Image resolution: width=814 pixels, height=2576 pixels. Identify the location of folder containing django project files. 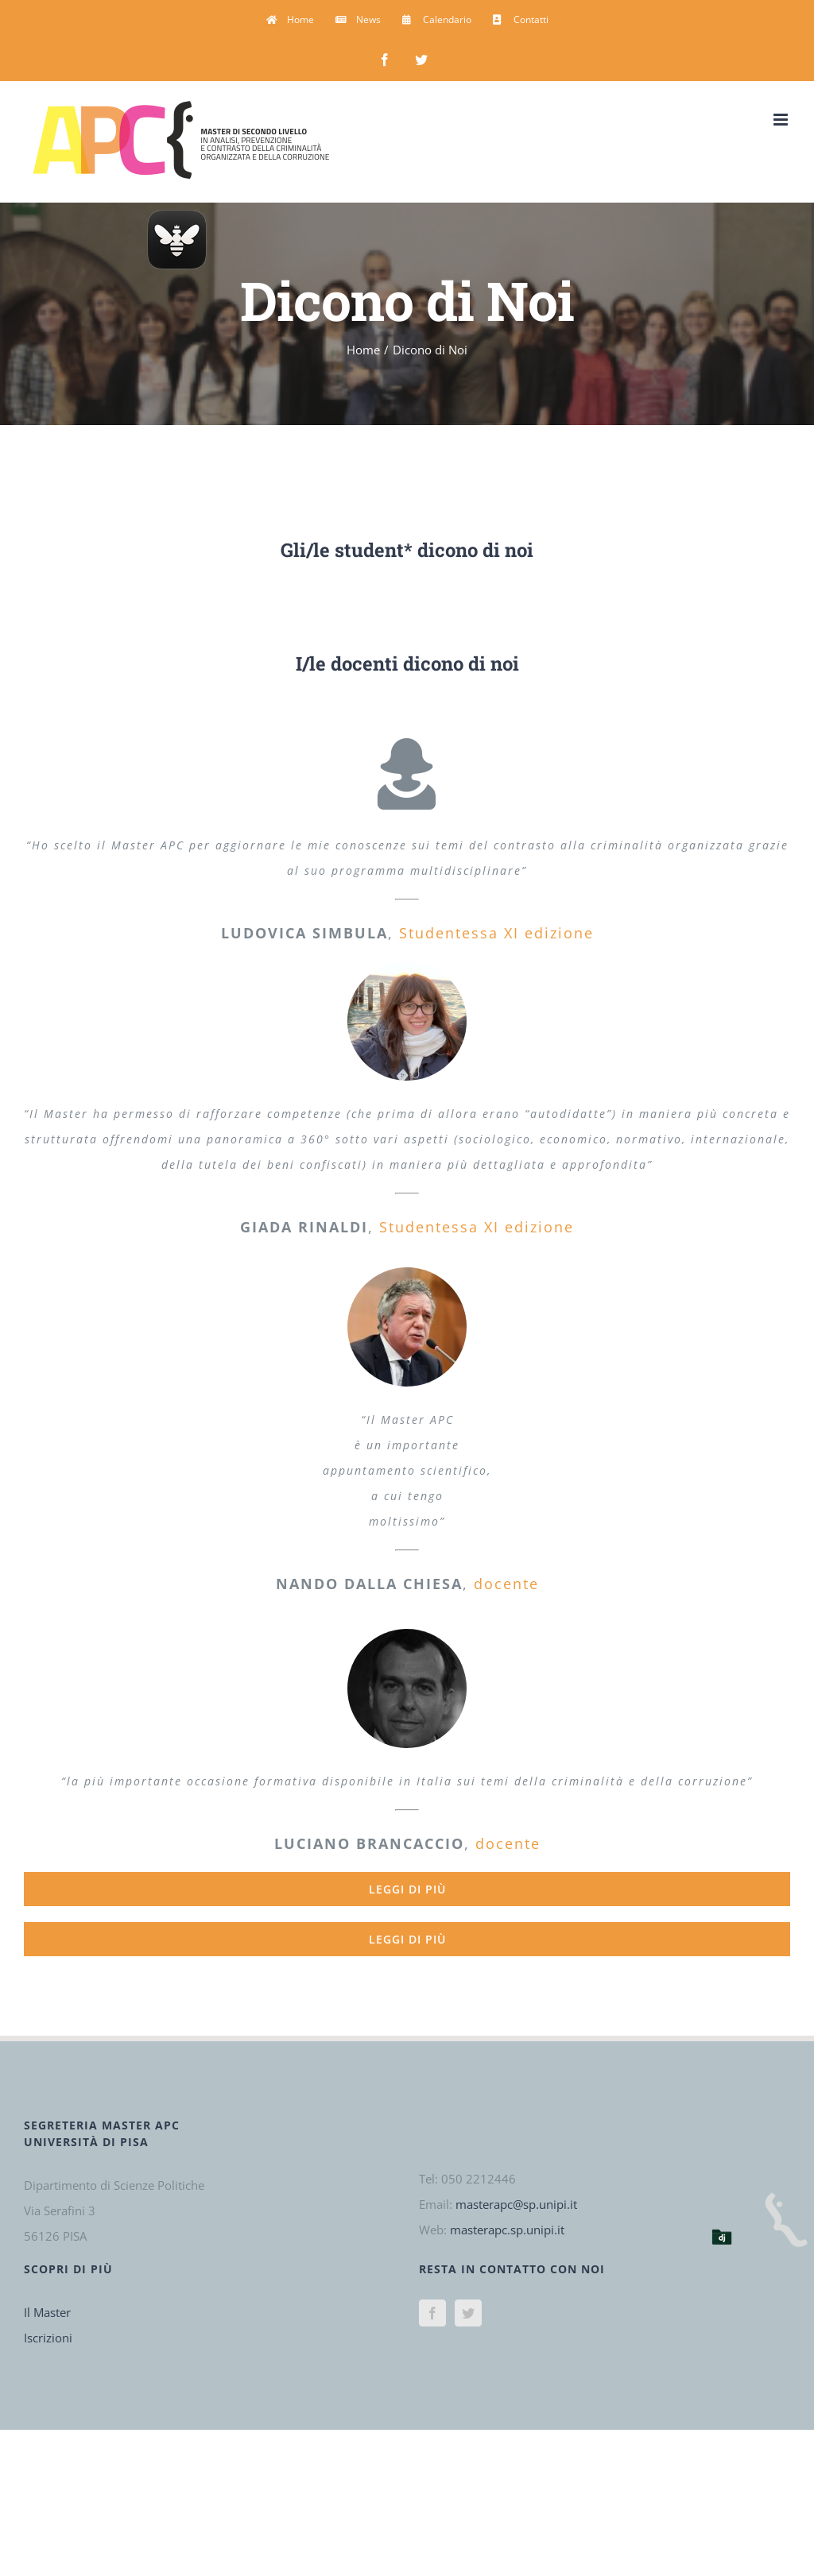
(722, 2238).